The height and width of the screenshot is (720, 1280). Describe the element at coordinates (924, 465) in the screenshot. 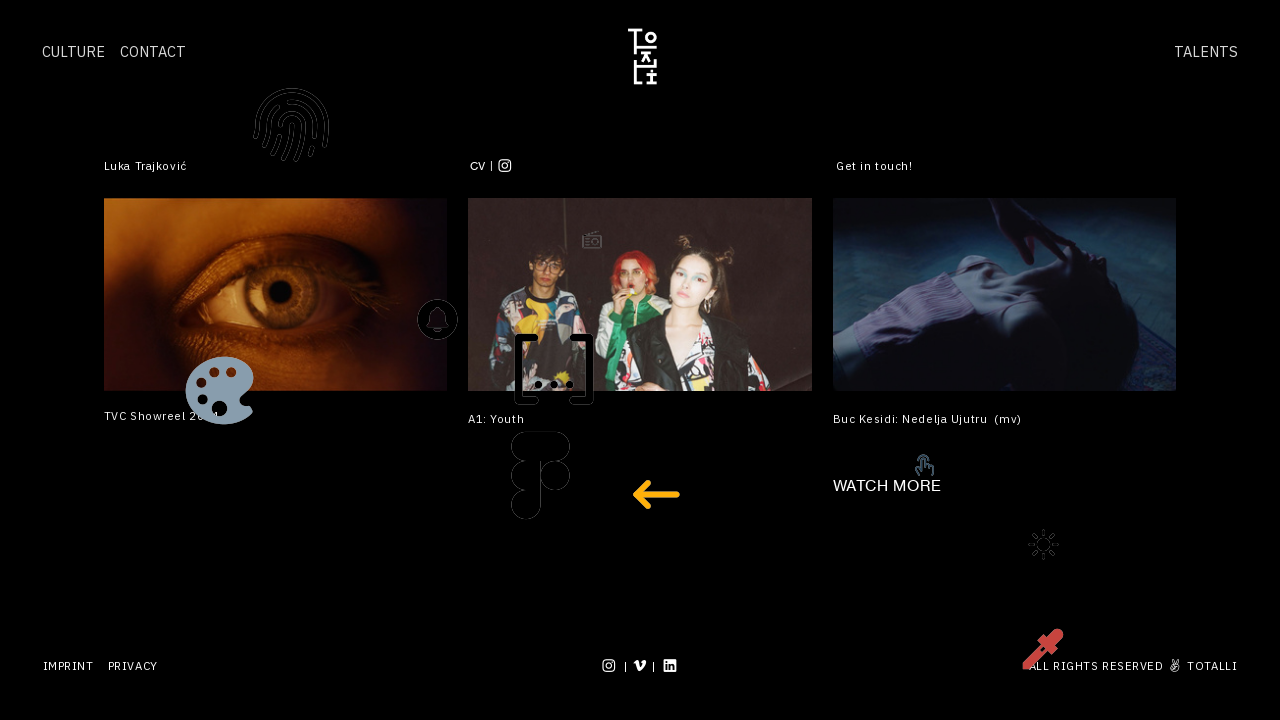

I see `tap to interact with this element` at that location.